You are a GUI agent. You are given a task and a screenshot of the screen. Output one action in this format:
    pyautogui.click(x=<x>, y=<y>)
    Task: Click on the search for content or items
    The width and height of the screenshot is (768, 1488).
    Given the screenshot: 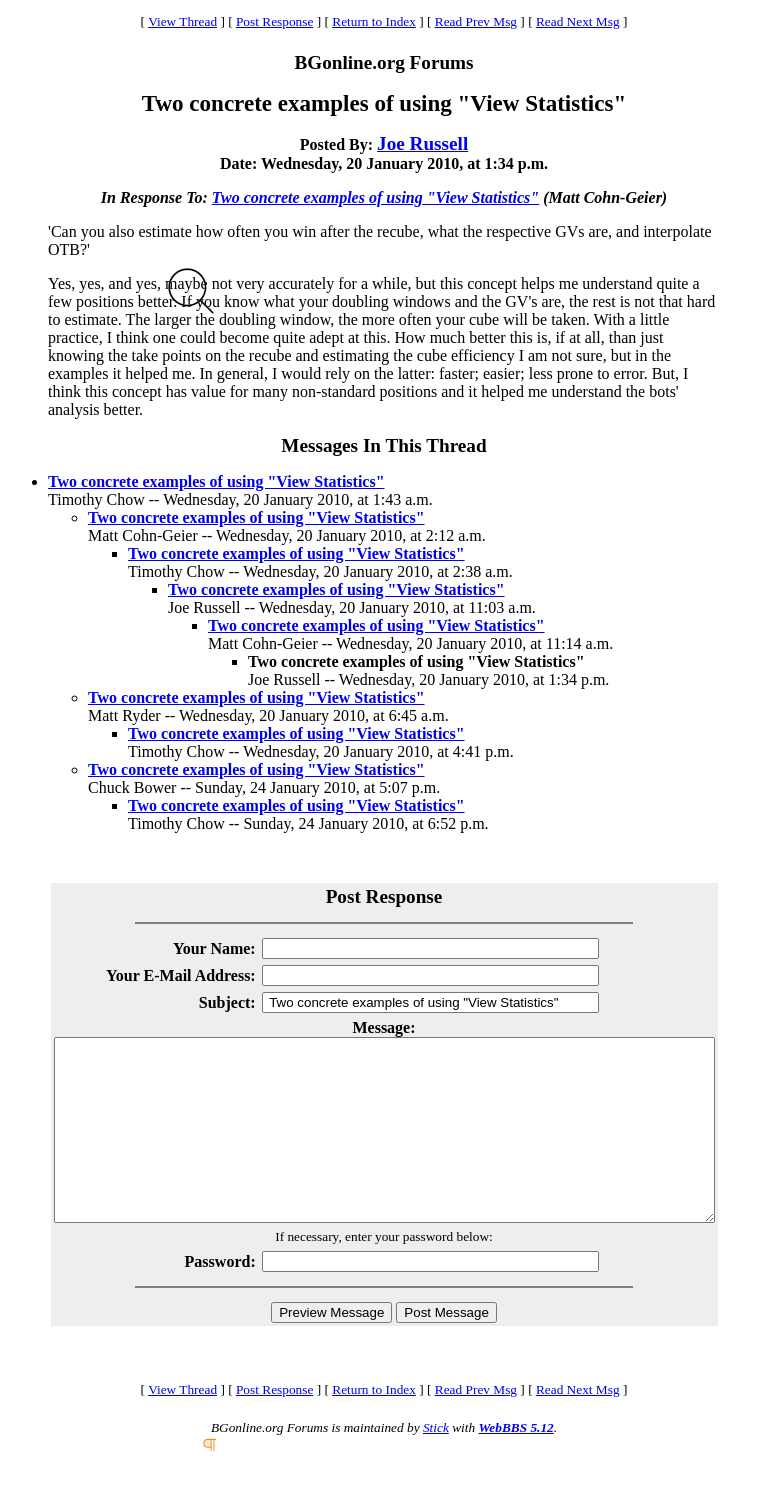 What is the action you would take?
    pyautogui.click(x=191, y=291)
    